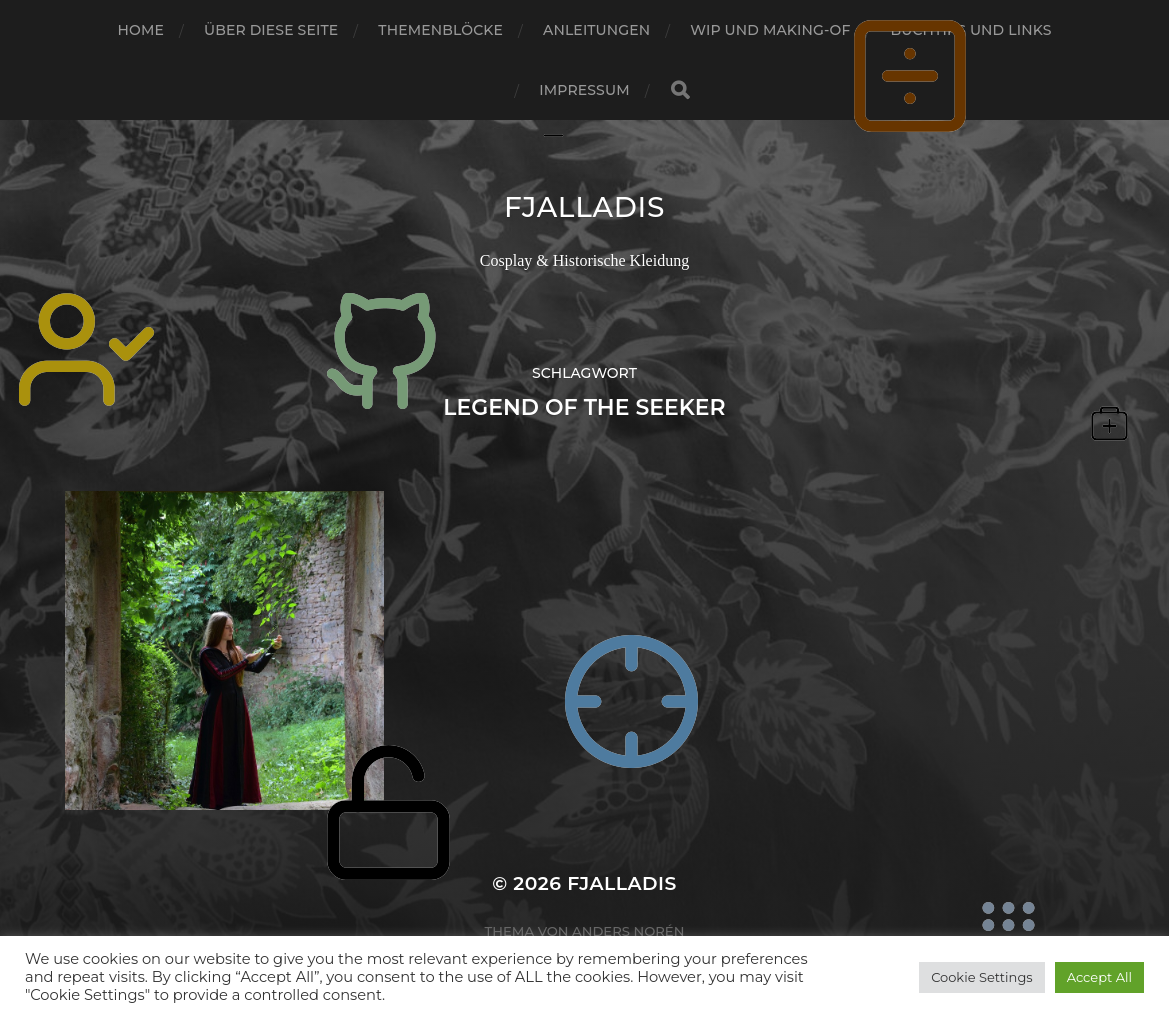  I want to click on perform division calculation, so click(910, 76).